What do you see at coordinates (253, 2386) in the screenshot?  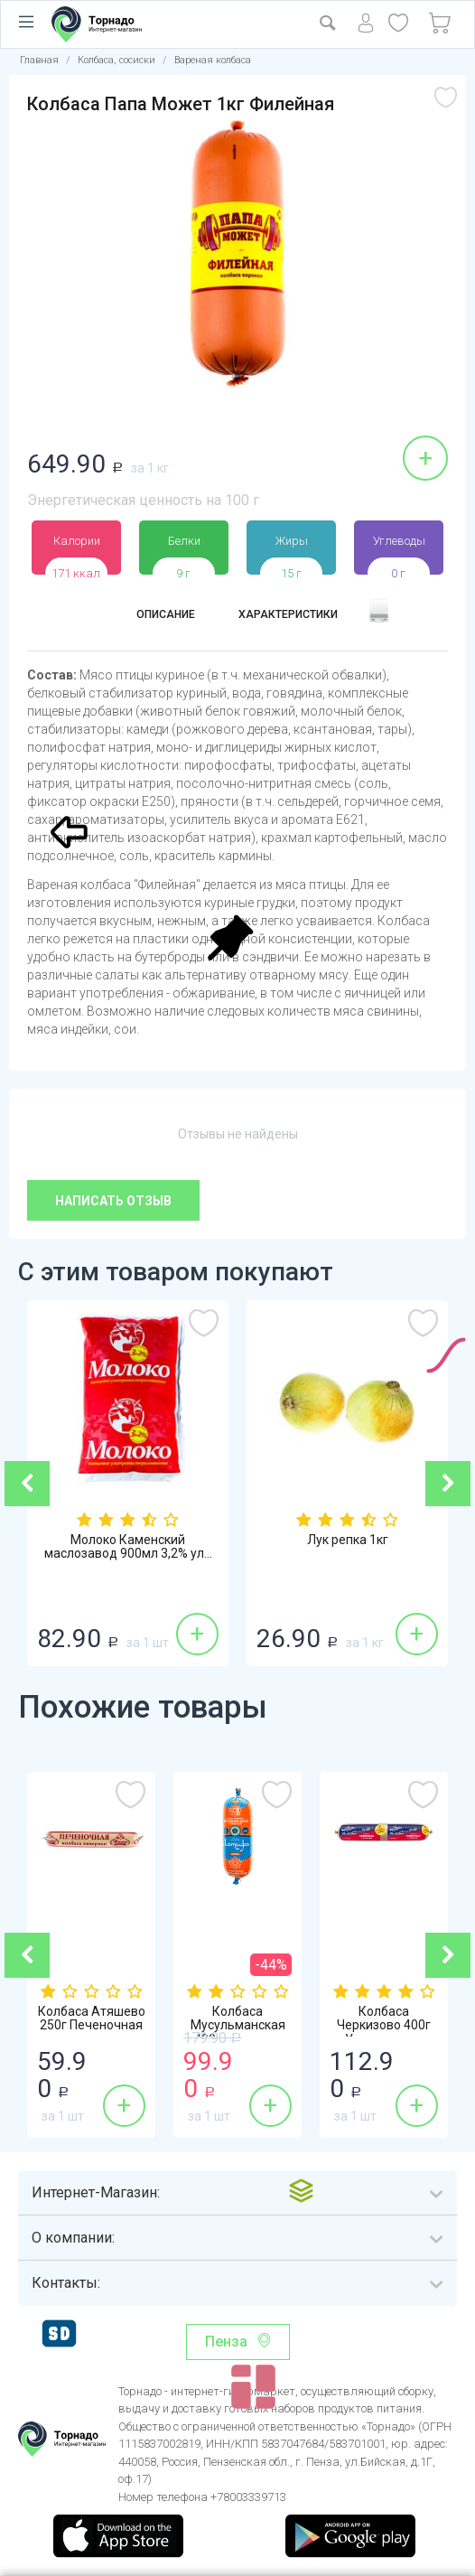 I see `switch to board or grid layout view` at bounding box center [253, 2386].